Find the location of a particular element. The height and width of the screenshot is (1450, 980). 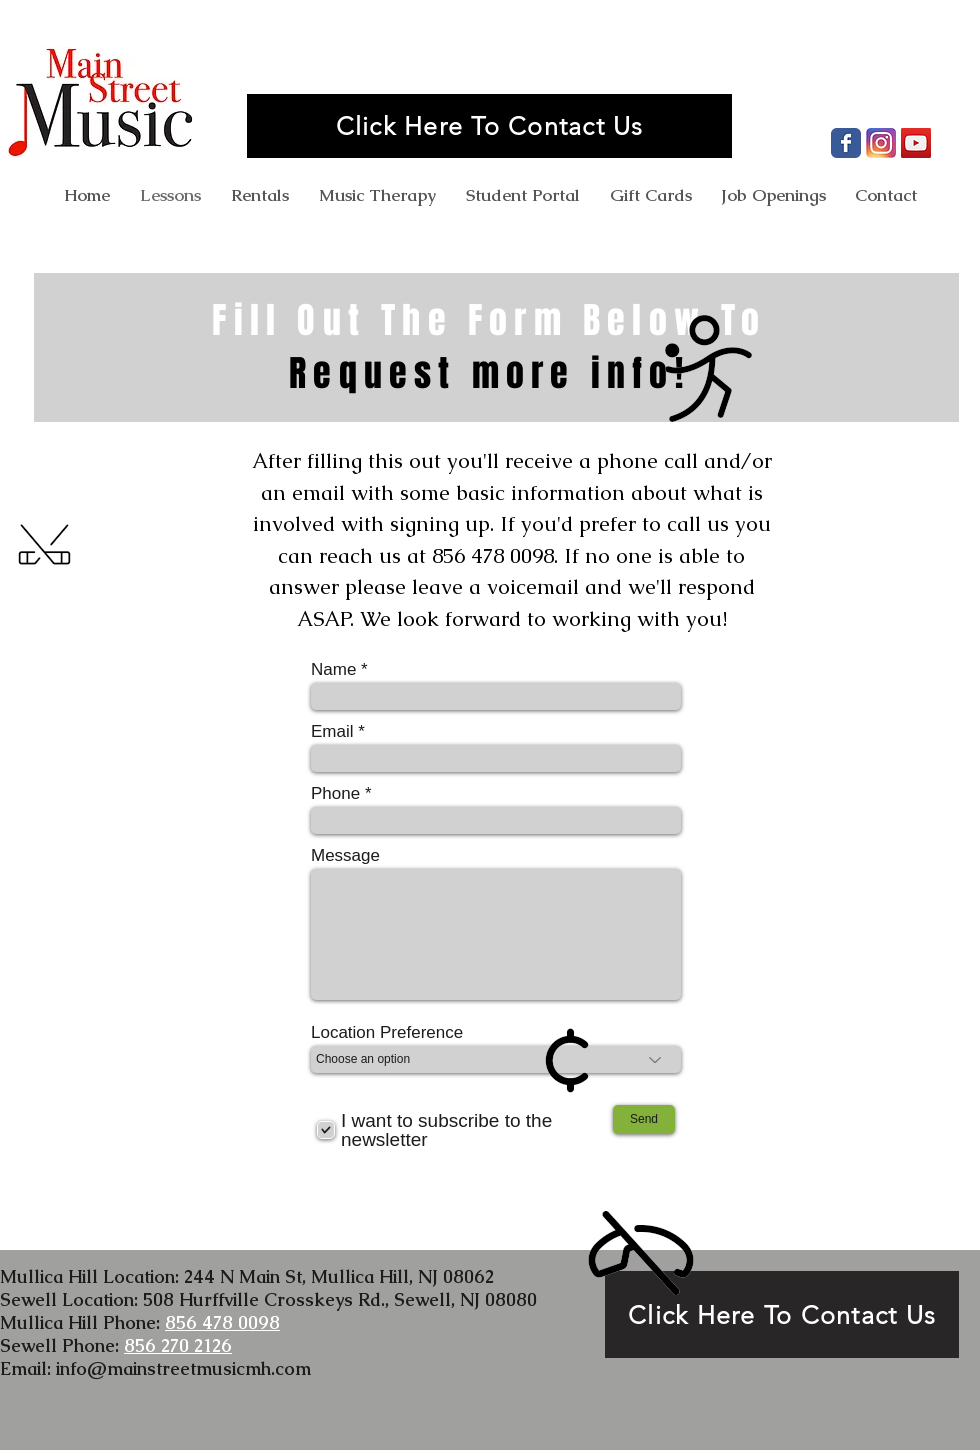

throw or discard an item is located at coordinates (704, 366).